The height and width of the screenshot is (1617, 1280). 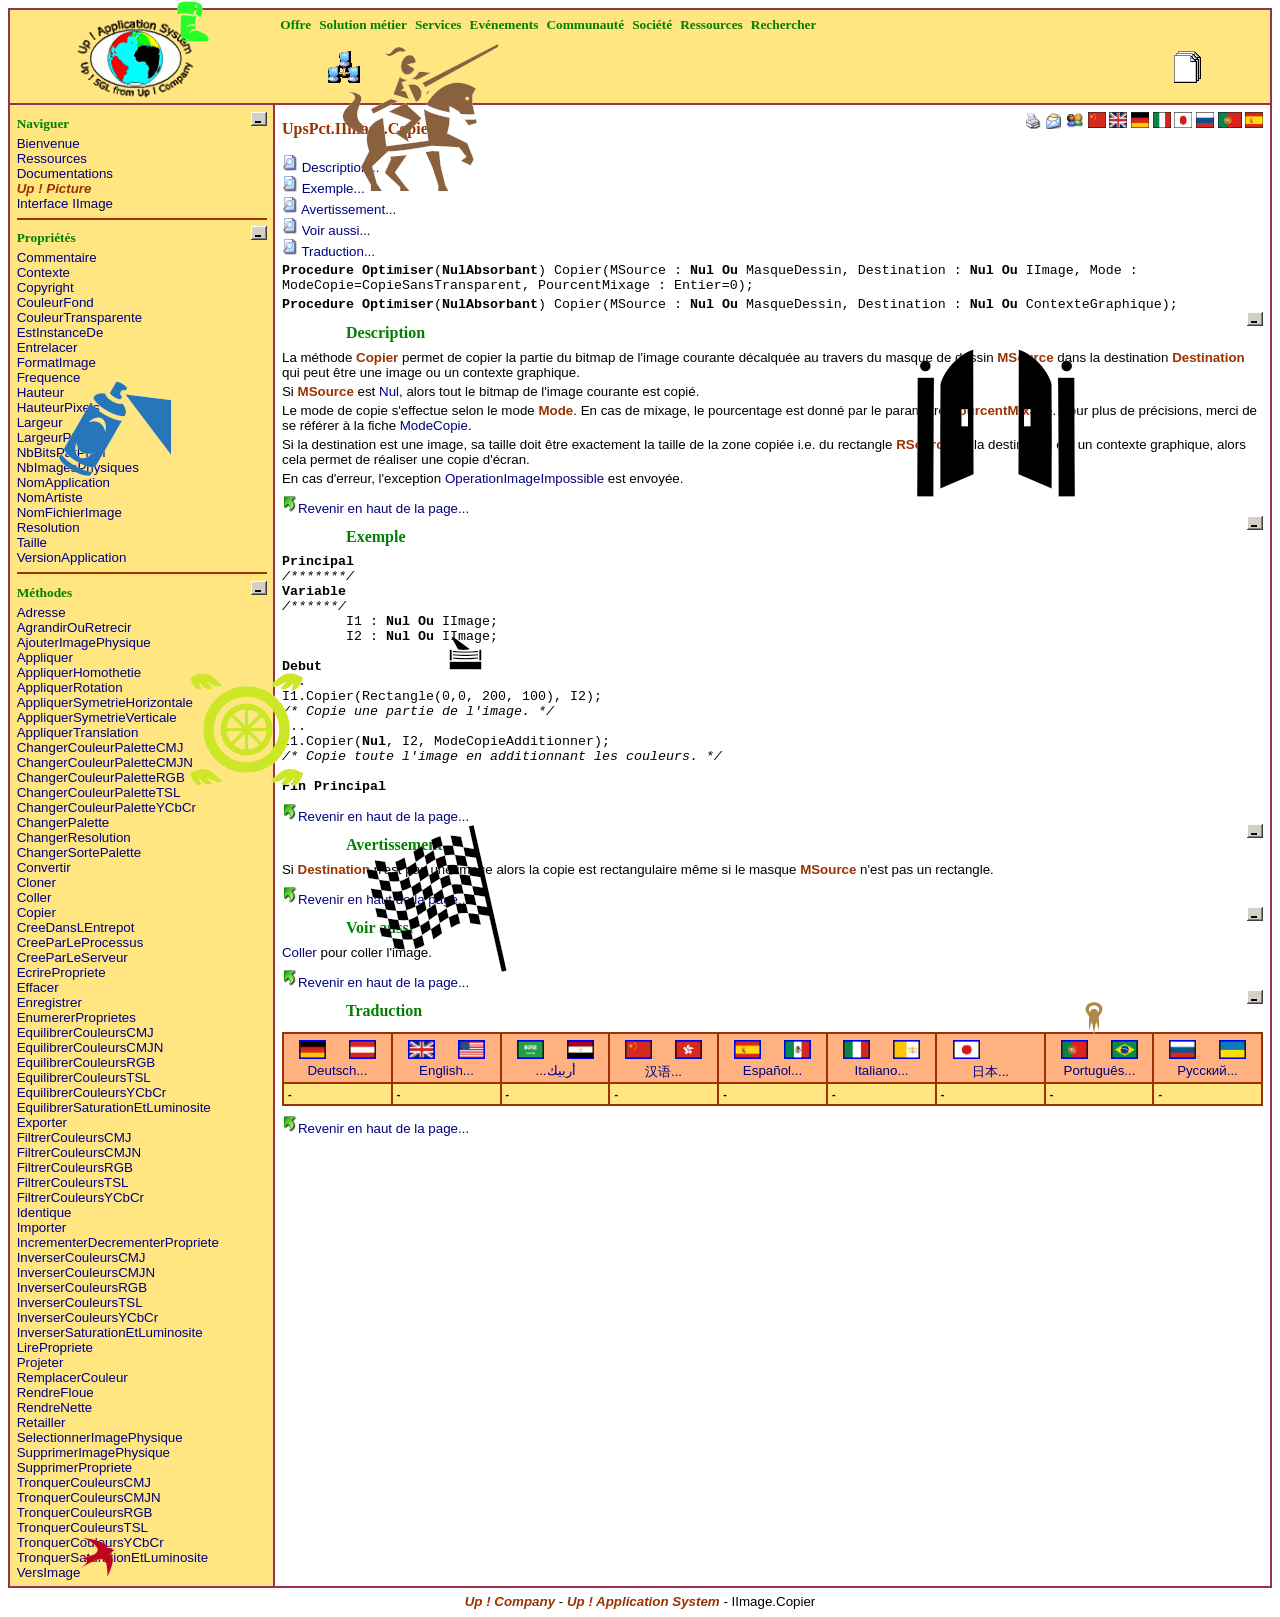 What do you see at coordinates (190, 21) in the screenshot?
I see `equip footwear to your character` at bounding box center [190, 21].